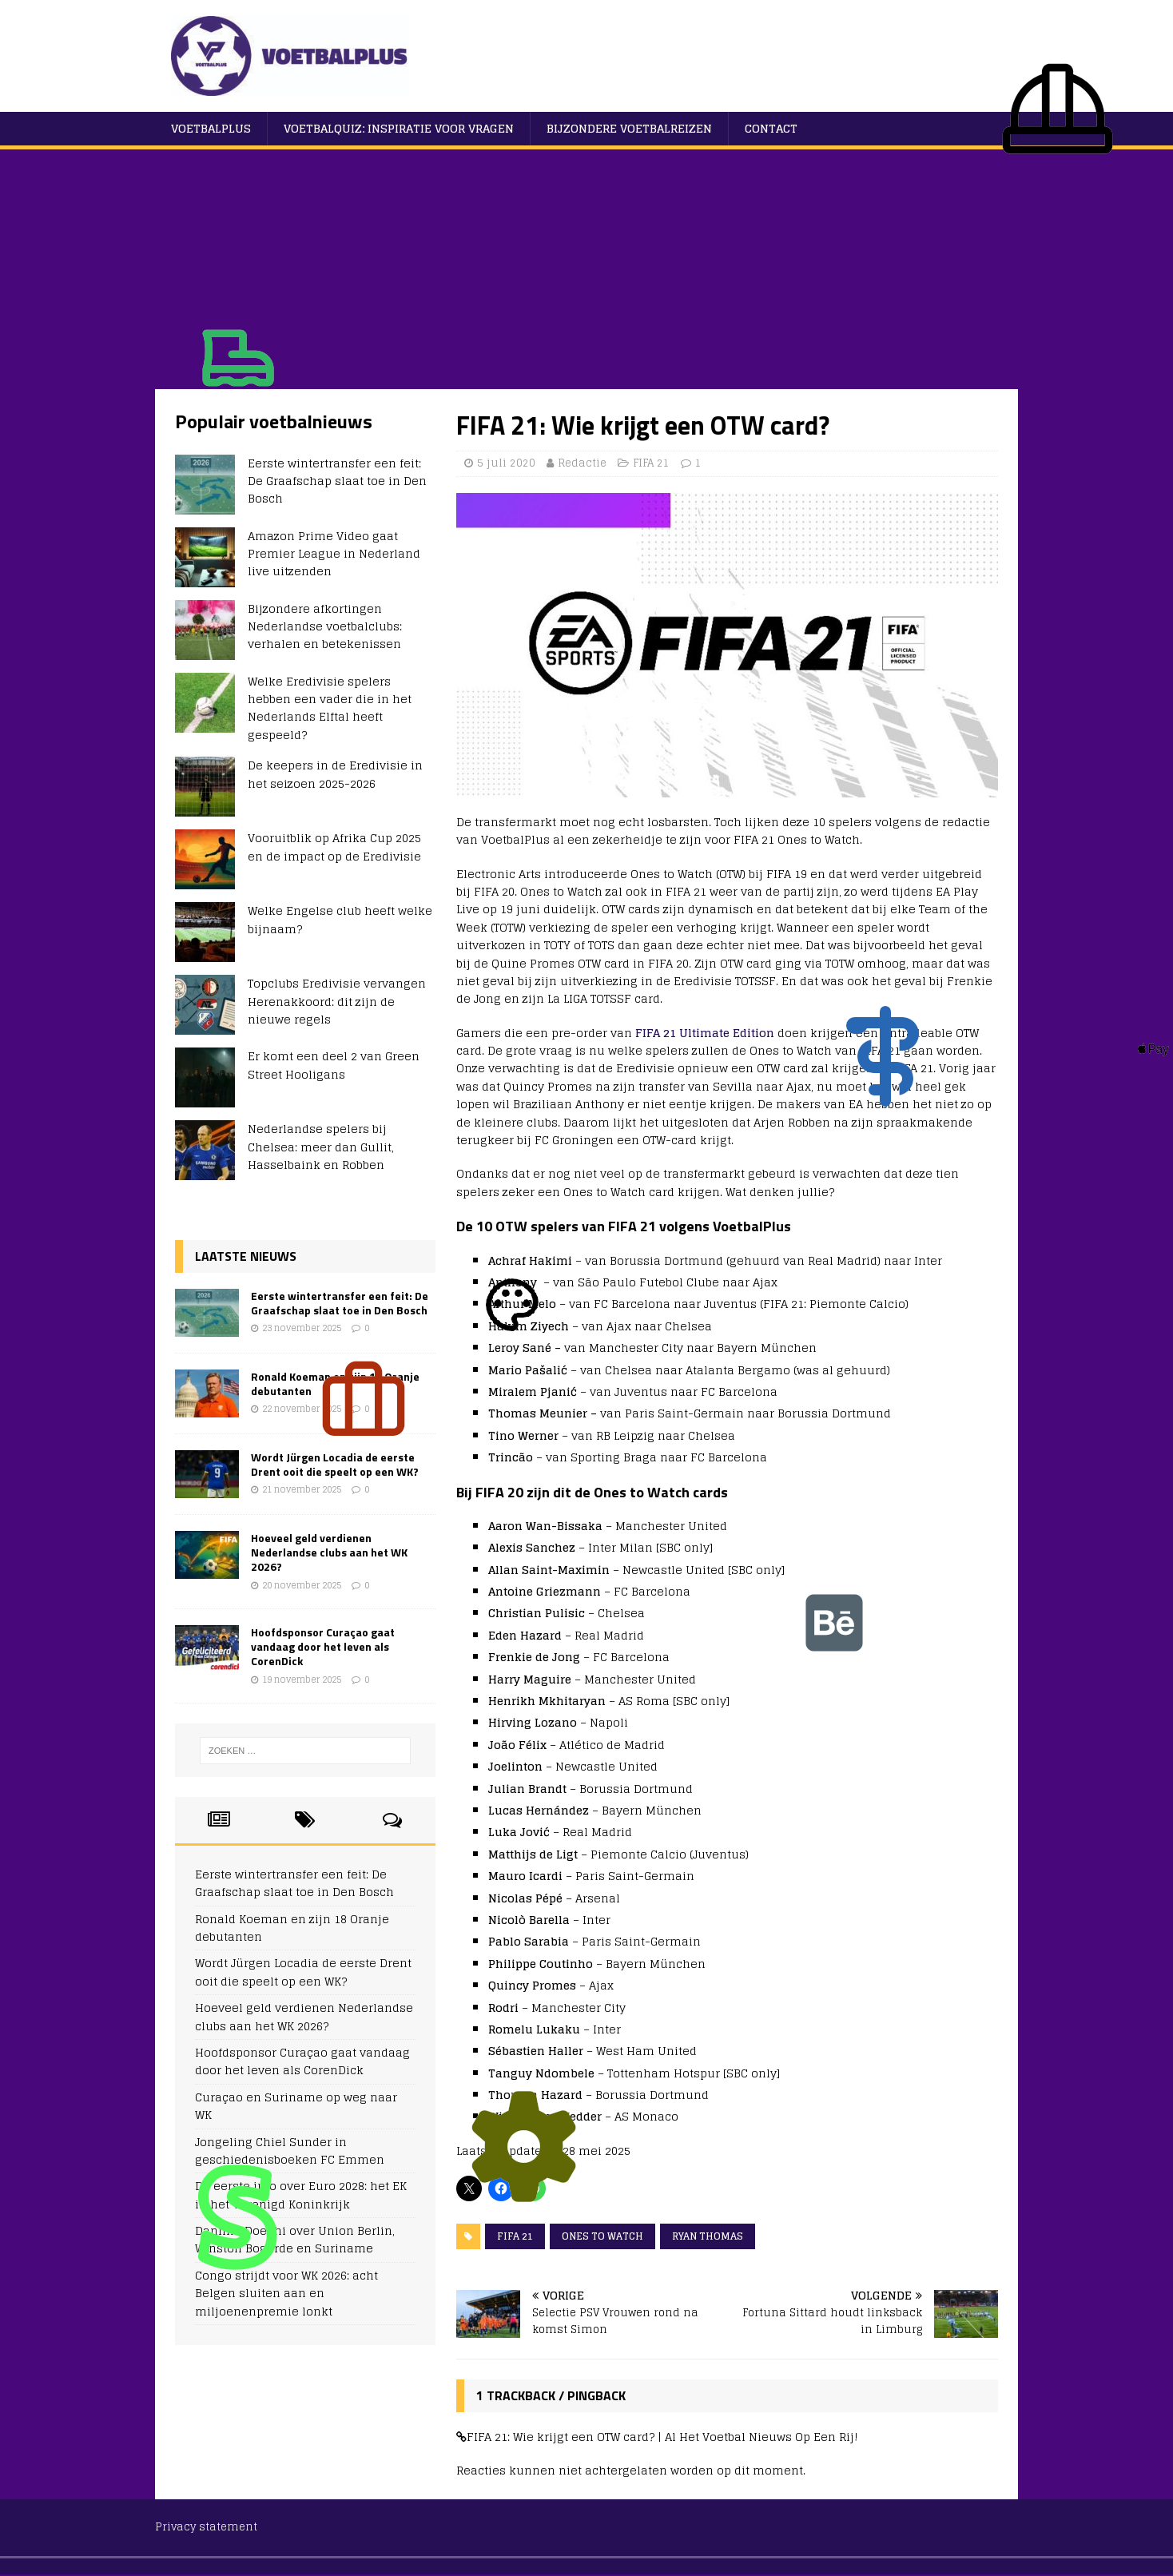  I want to click on visit Behance profile or portfolio, so click(834, 1623).